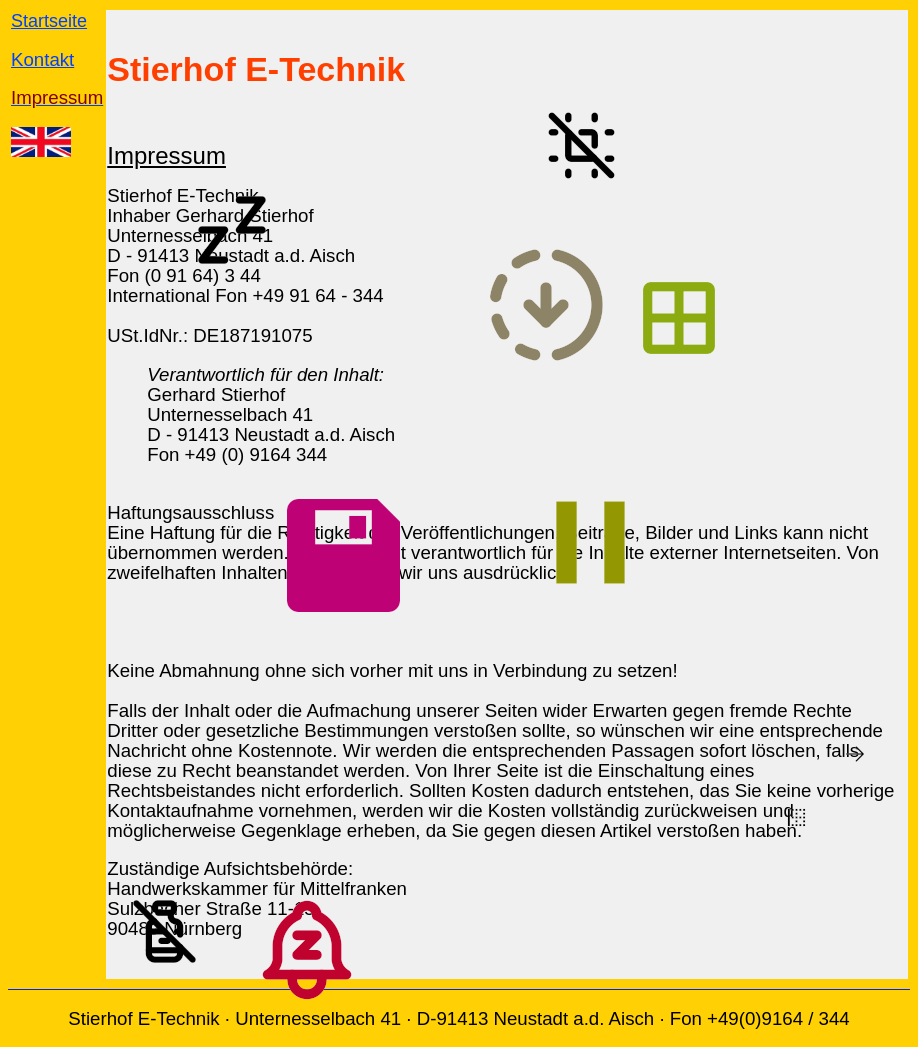  I want to click on view items in grid layout, so click(679, 318).